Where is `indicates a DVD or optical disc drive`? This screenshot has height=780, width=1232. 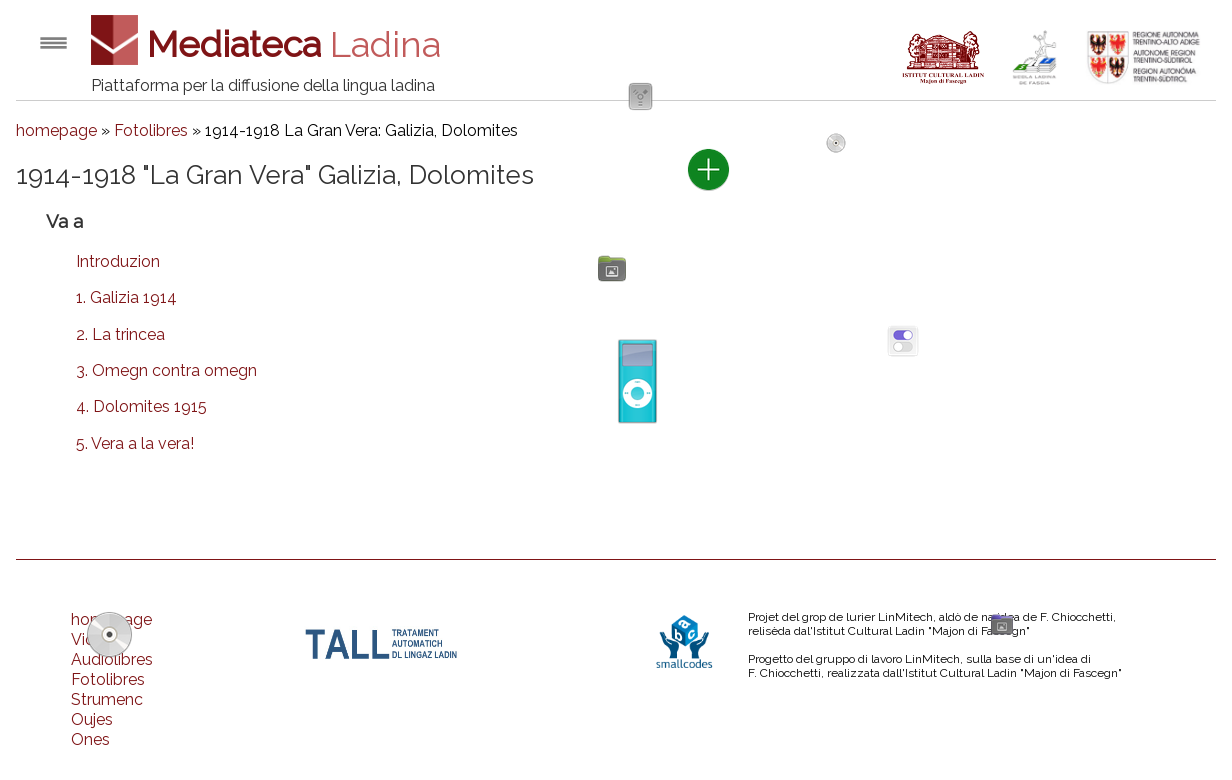
indicates a DVD or optical disc drive is located at coordinates (109, 634).